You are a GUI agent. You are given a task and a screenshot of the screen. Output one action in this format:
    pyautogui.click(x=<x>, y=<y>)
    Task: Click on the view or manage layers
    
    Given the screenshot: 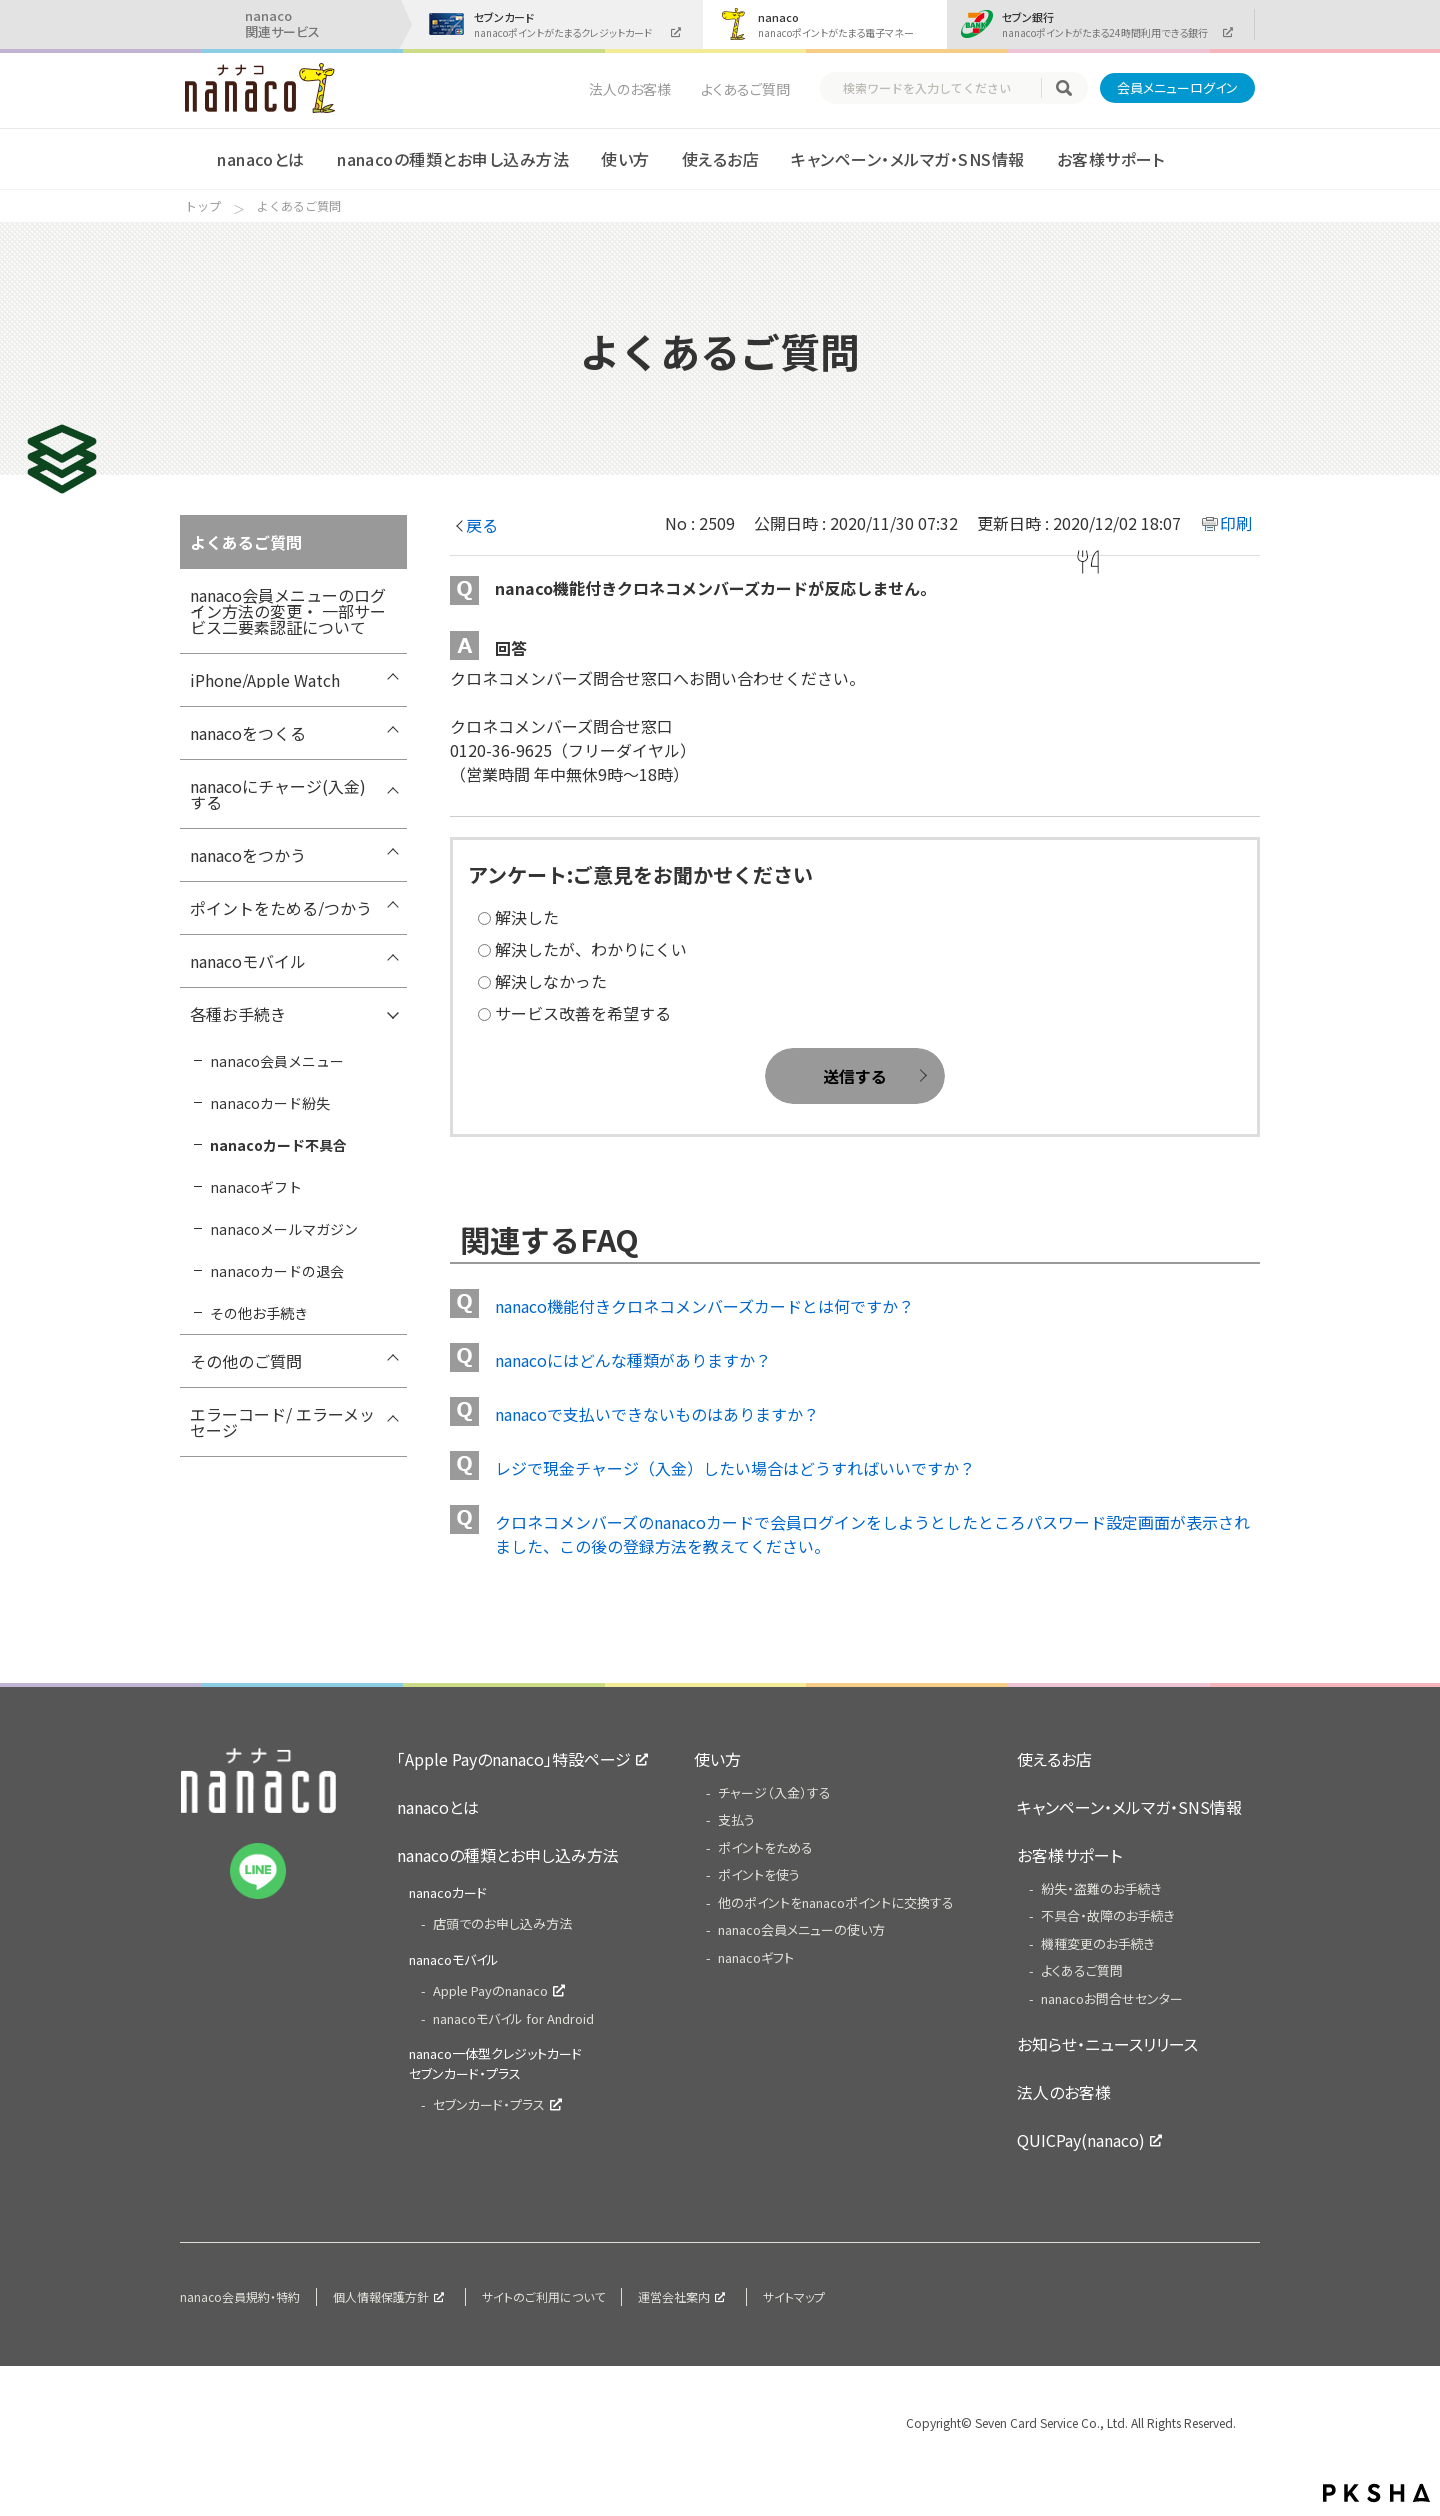 What is the action you would take?
    pyautogui.click(x=62, y=459)
    